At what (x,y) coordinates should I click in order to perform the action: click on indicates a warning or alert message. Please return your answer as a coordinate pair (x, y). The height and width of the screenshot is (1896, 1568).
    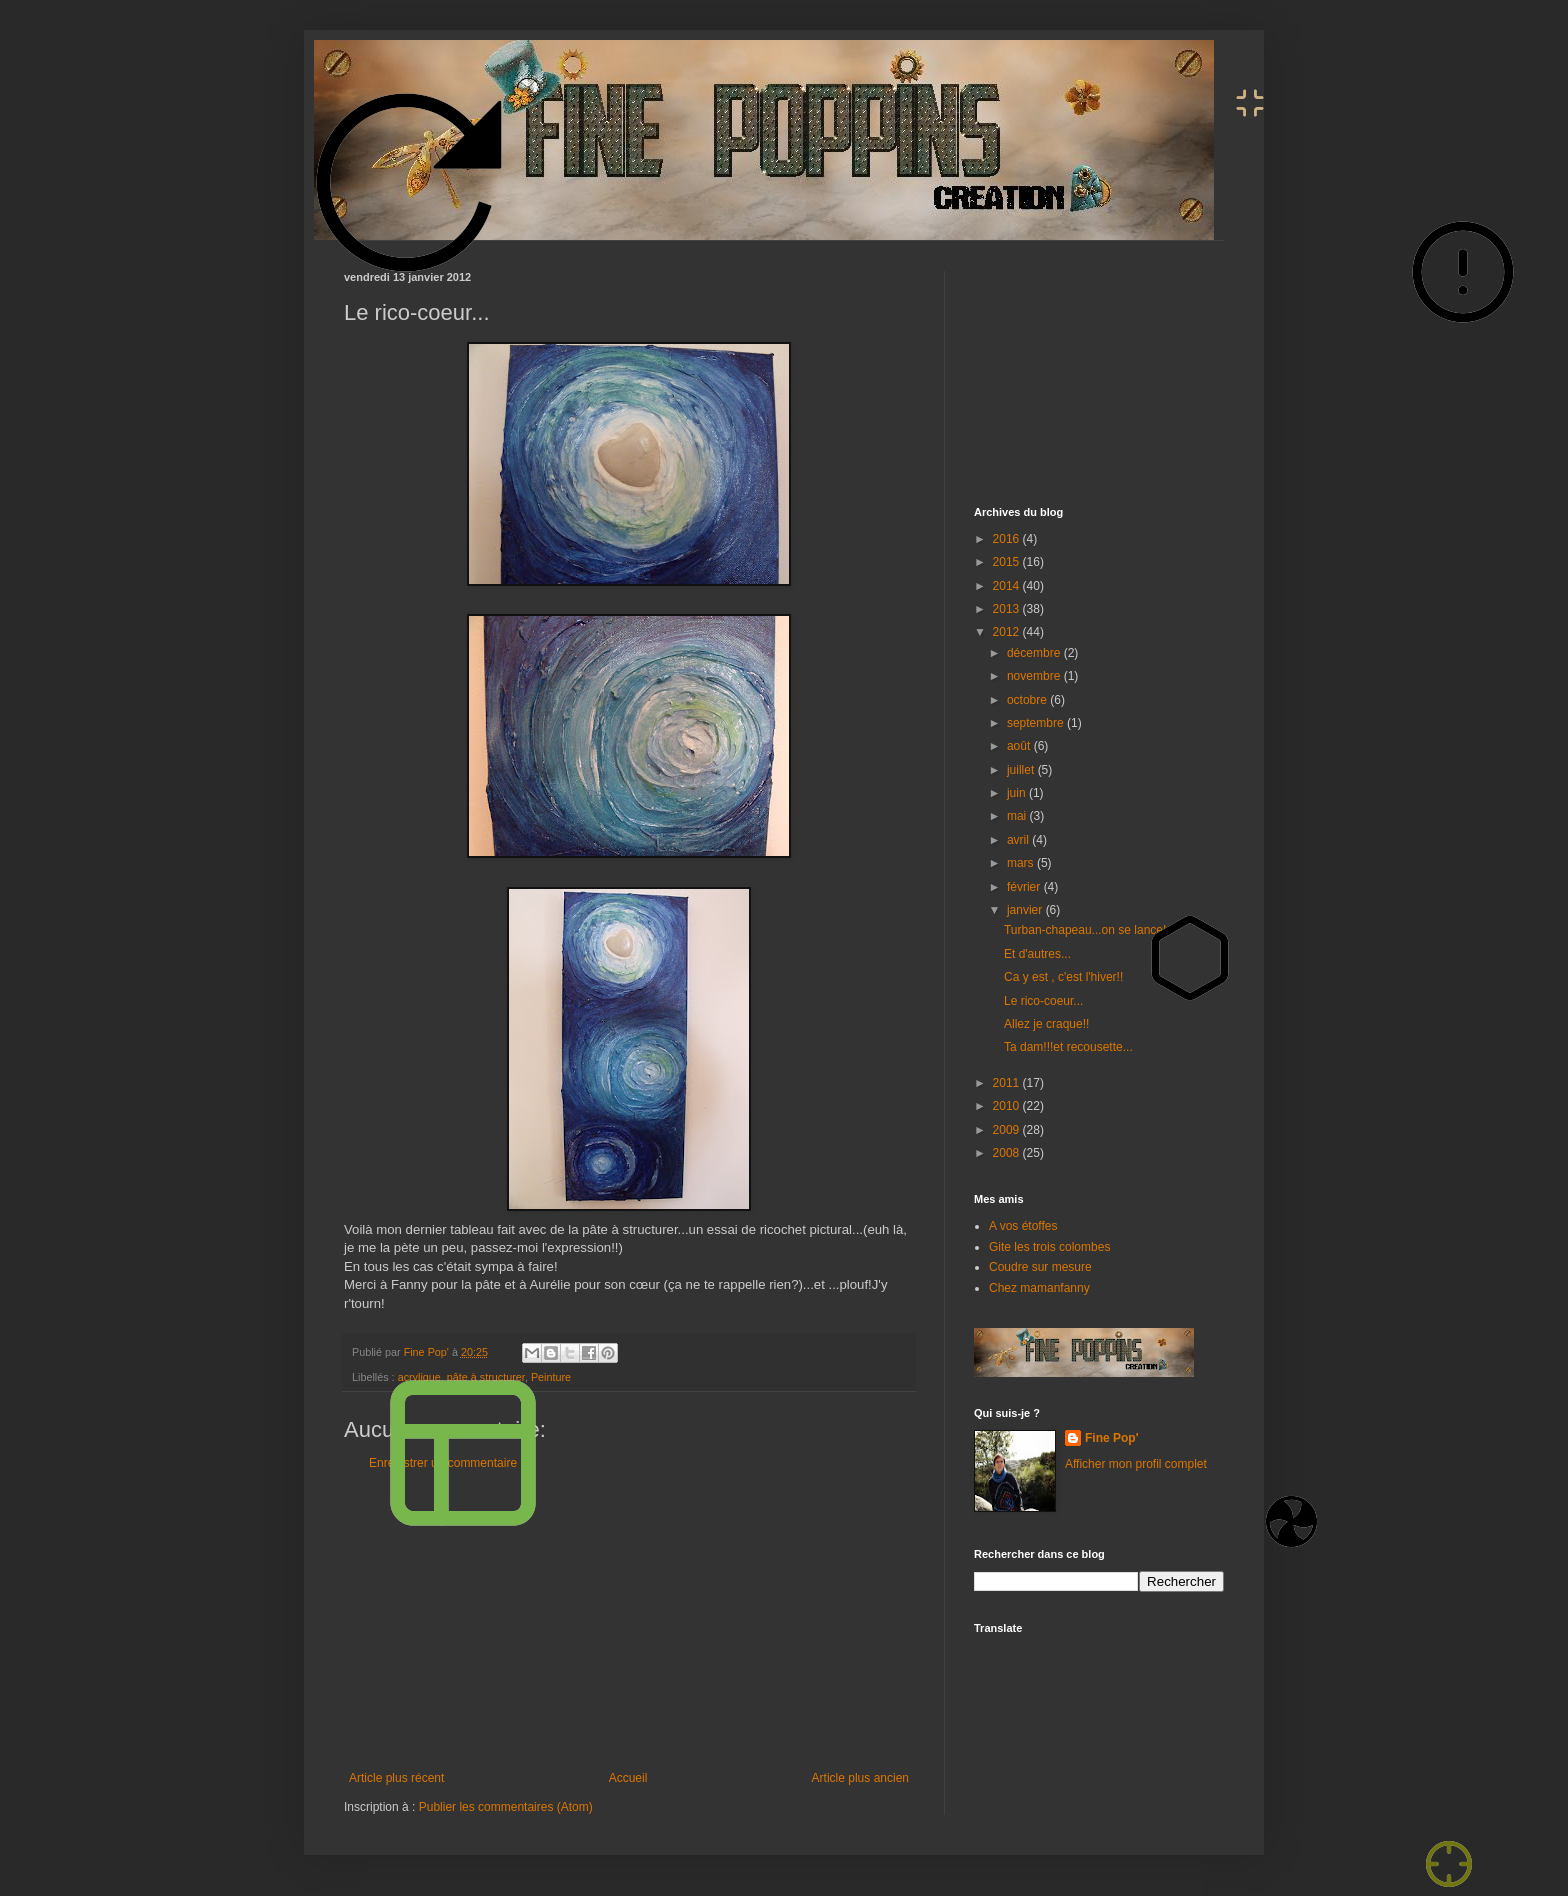
    Looking at the image, I should click on (1463, 272).